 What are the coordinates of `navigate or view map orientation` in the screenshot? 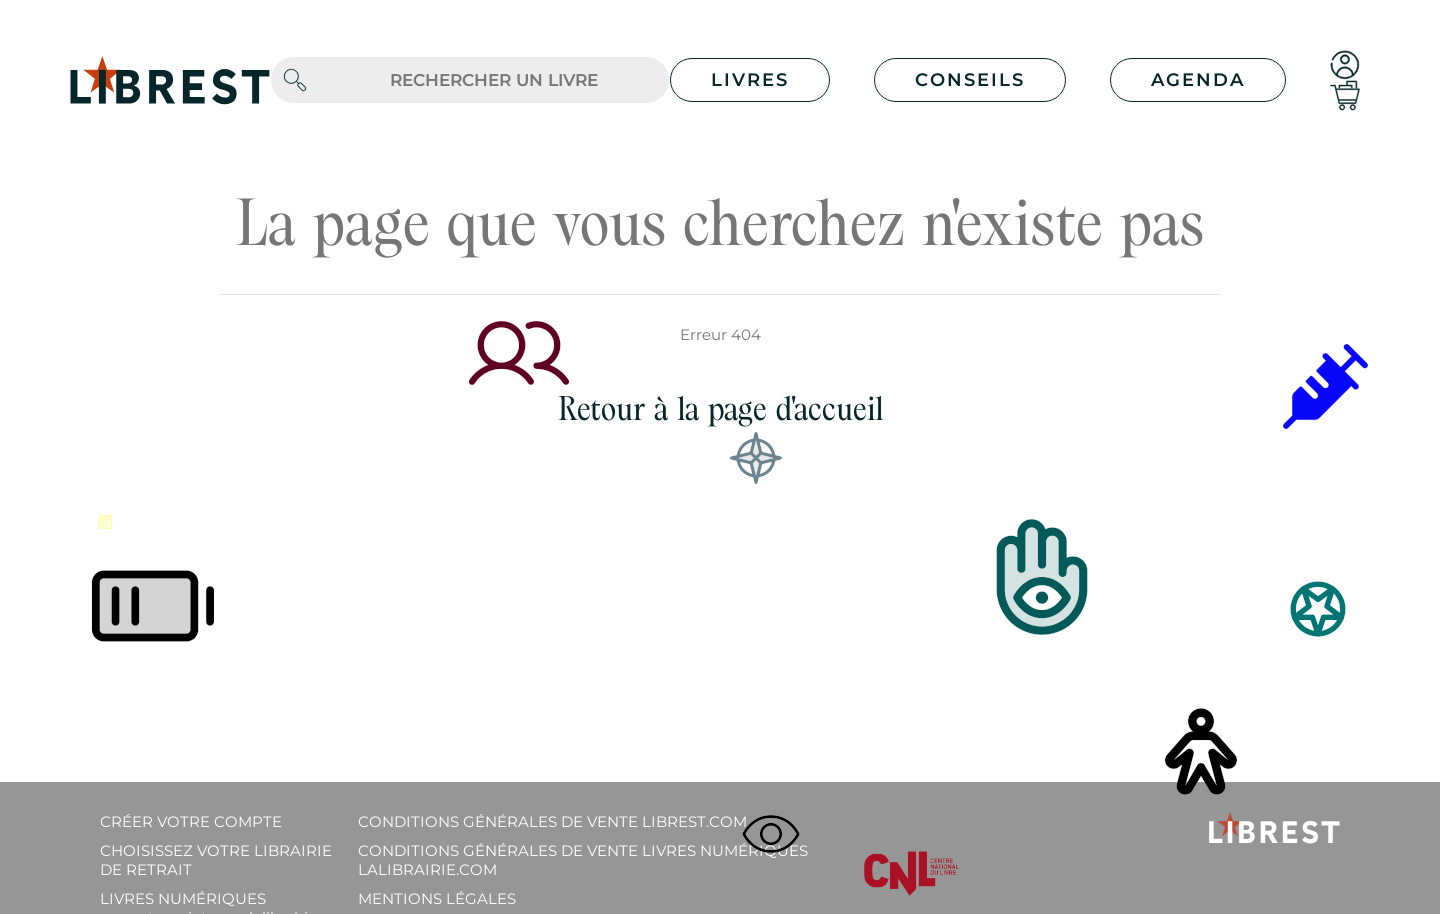 It's located at (756, 458).